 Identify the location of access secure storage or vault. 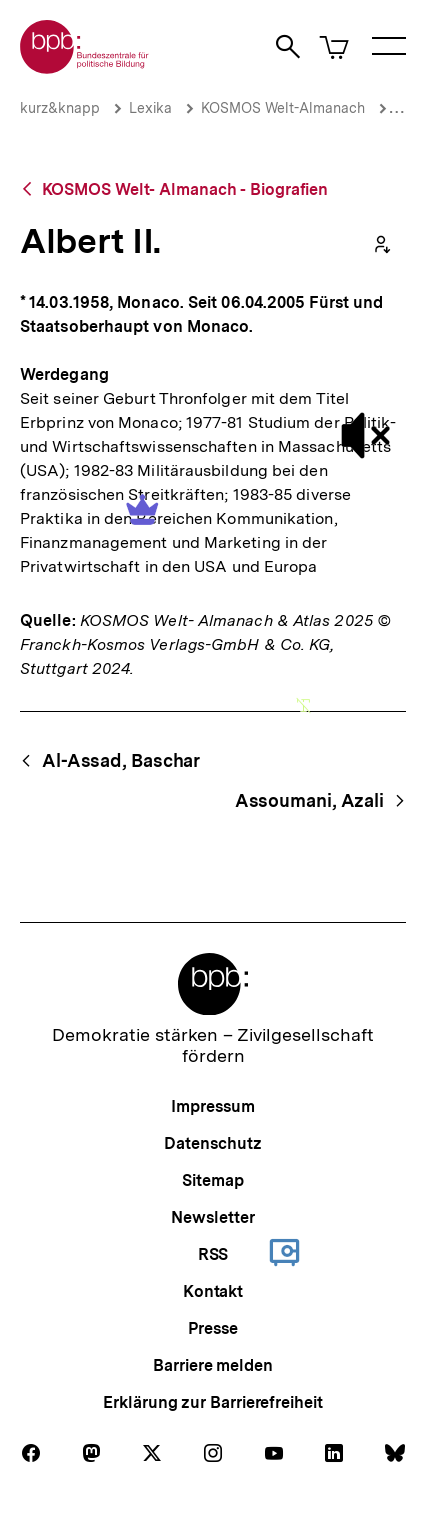
(284, 1251).